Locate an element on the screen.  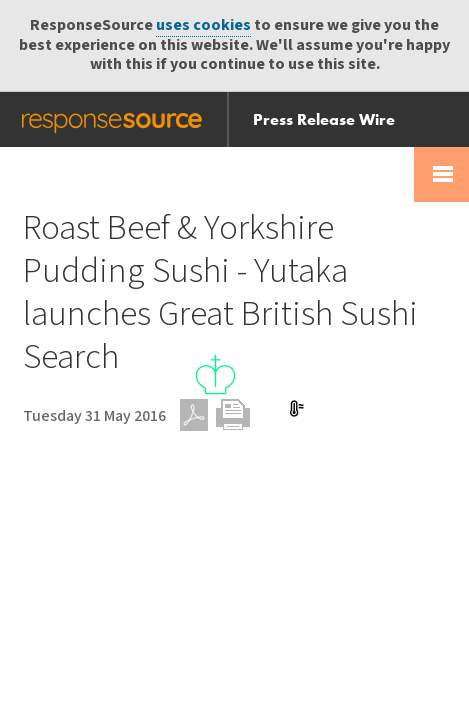
indicates high temperature or heat warning is located at coordinates (295, 408).